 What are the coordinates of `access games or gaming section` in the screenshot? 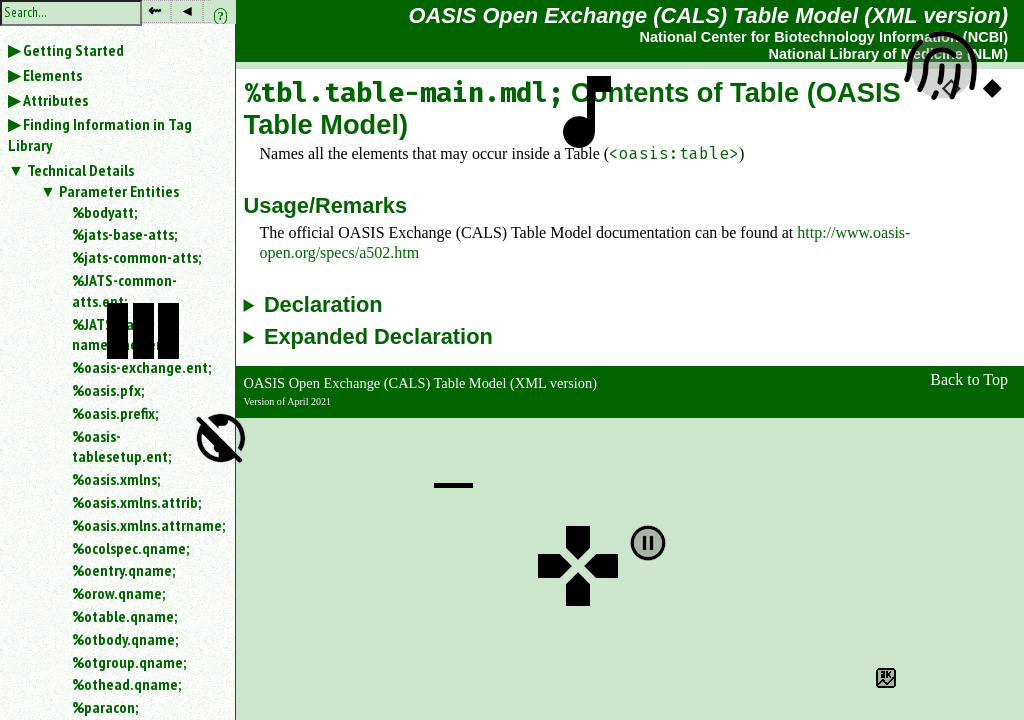 It's located at (578, 566).